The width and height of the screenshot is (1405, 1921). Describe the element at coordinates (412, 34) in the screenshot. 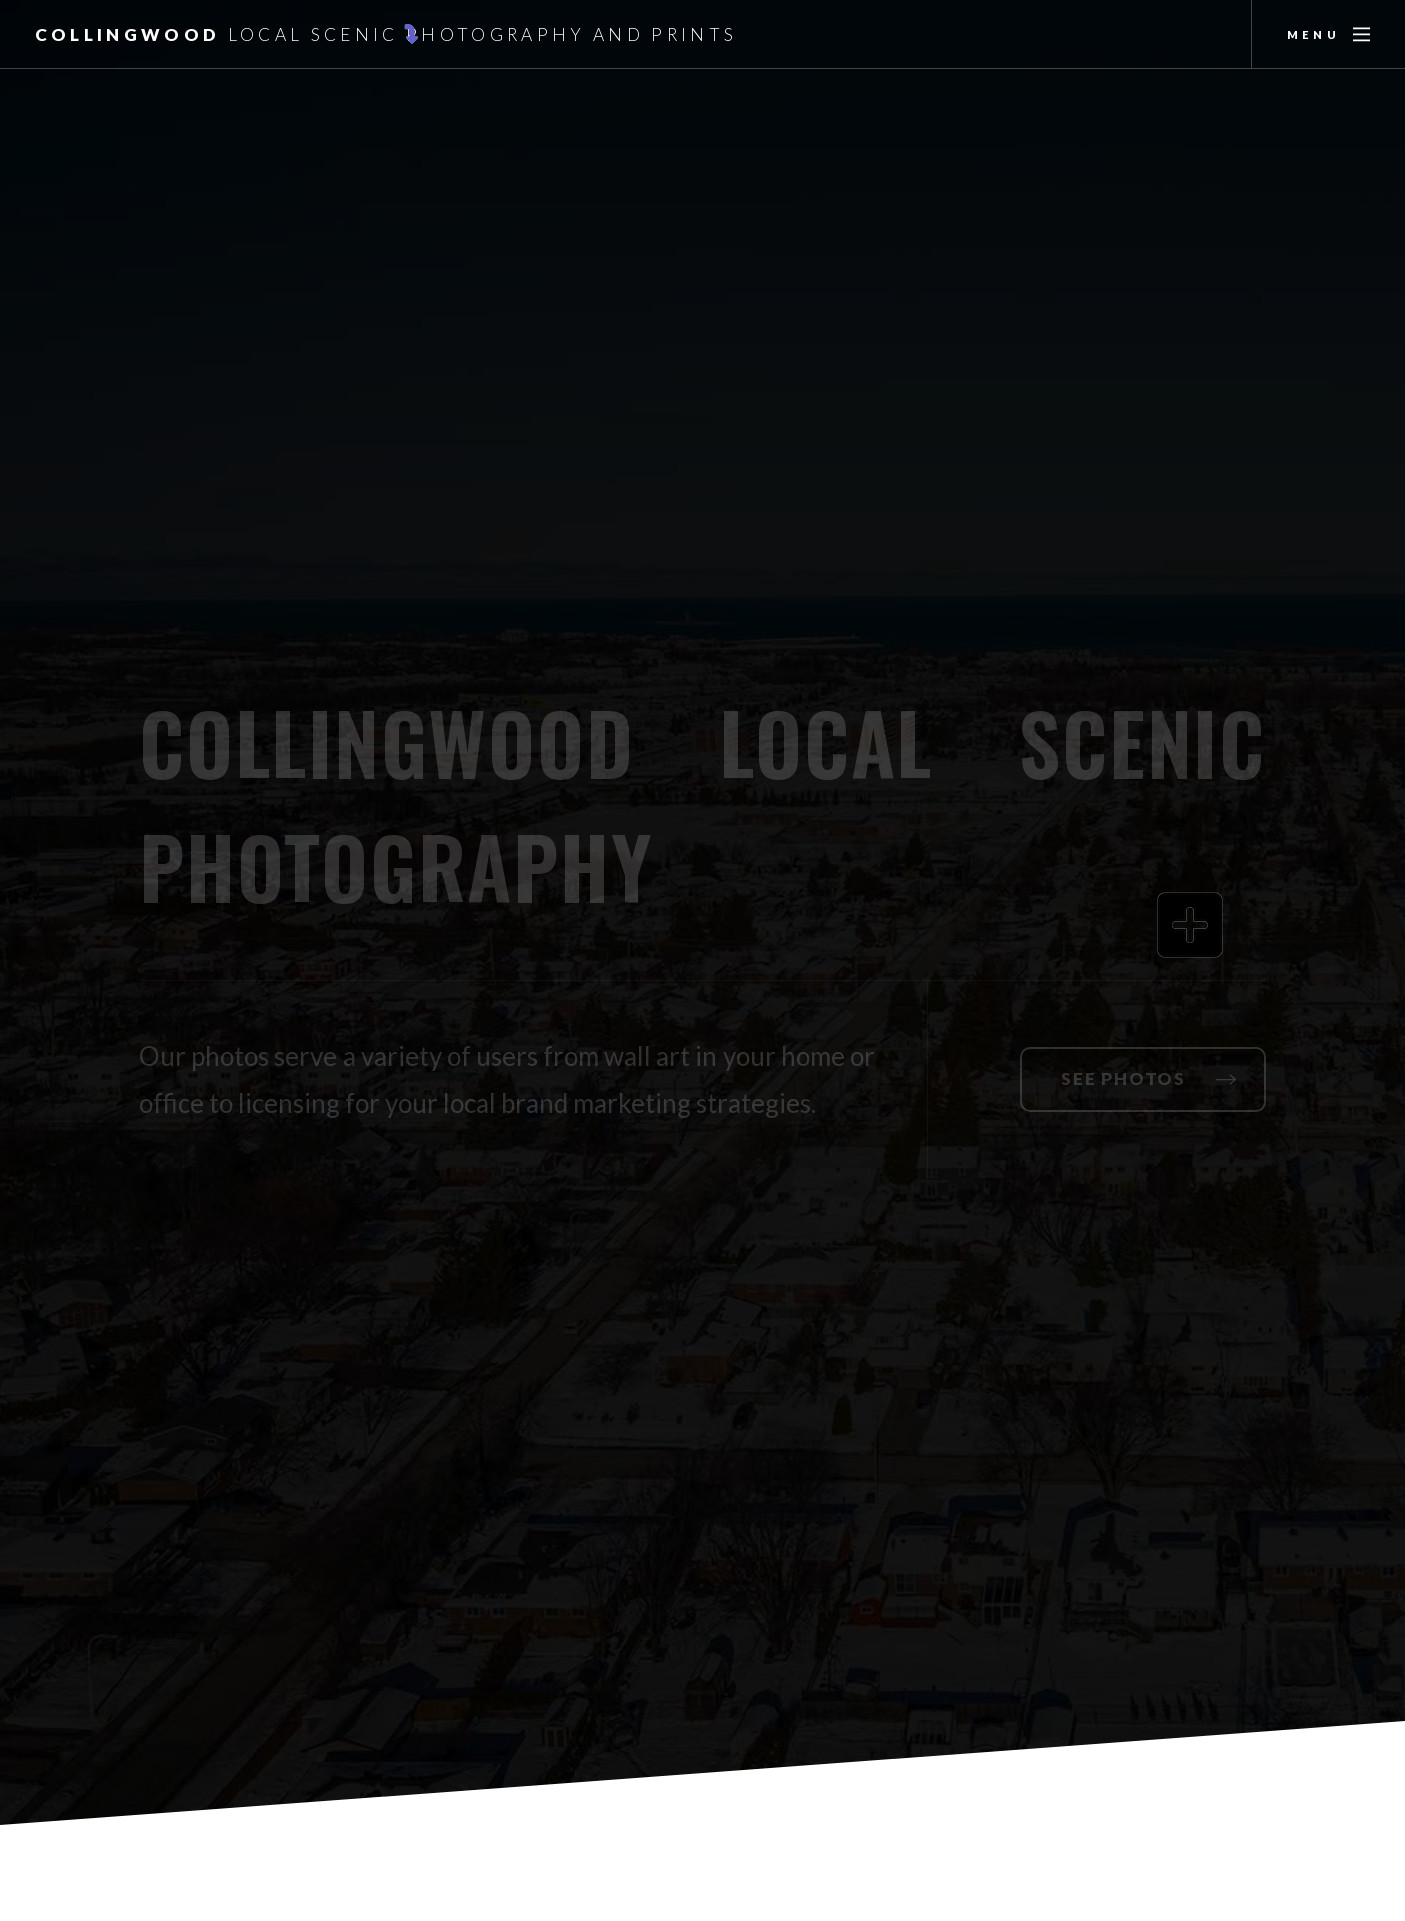

I see `go down a level or subdirectory` at that location.